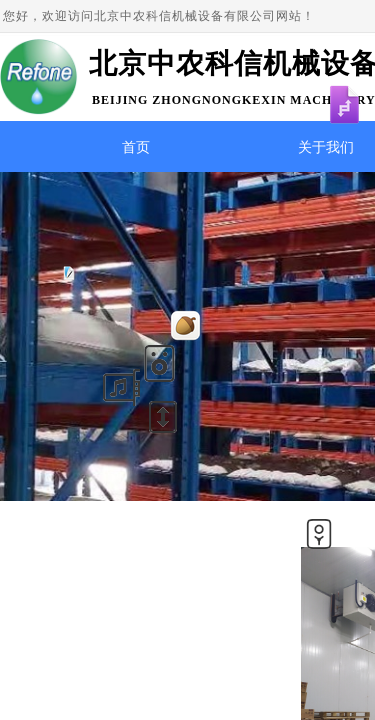 The height and width of the screenshot is (720, 375). I want to click on access sound card or audio device settings, so click(121, 387).